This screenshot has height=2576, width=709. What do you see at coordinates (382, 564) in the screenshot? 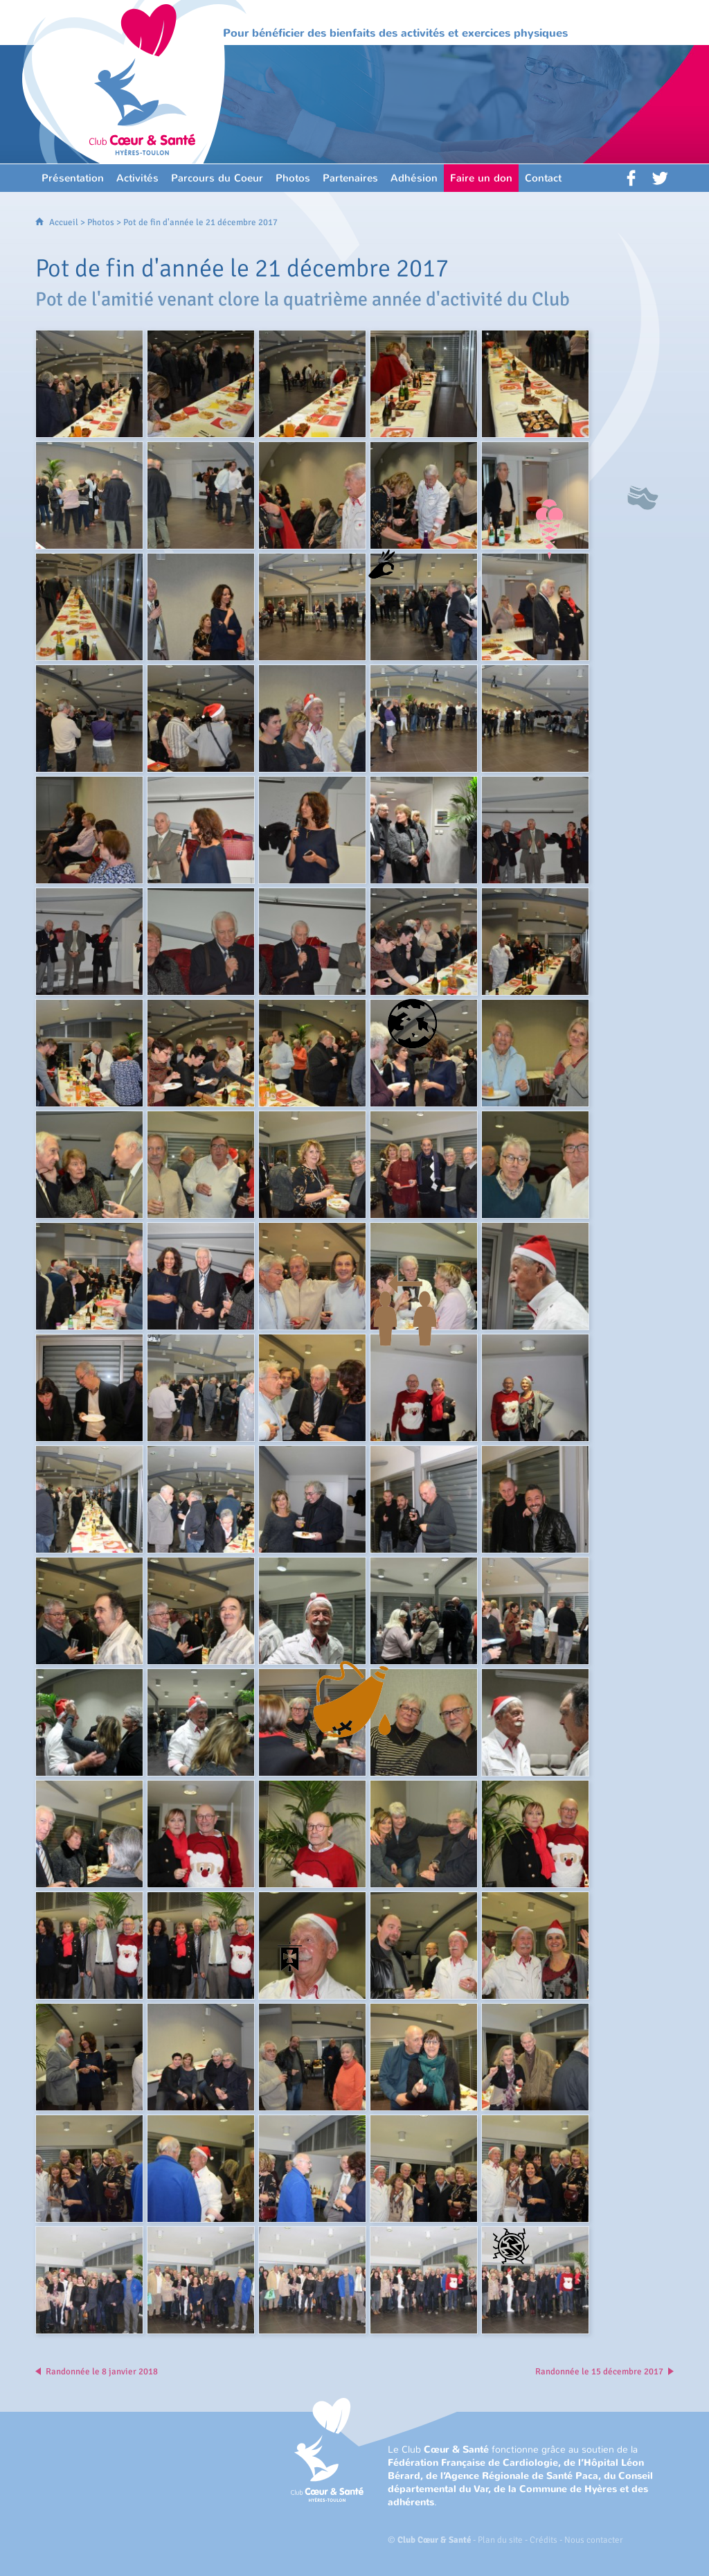
I see `confirm or approve an action` at bounding box center [382, 564].